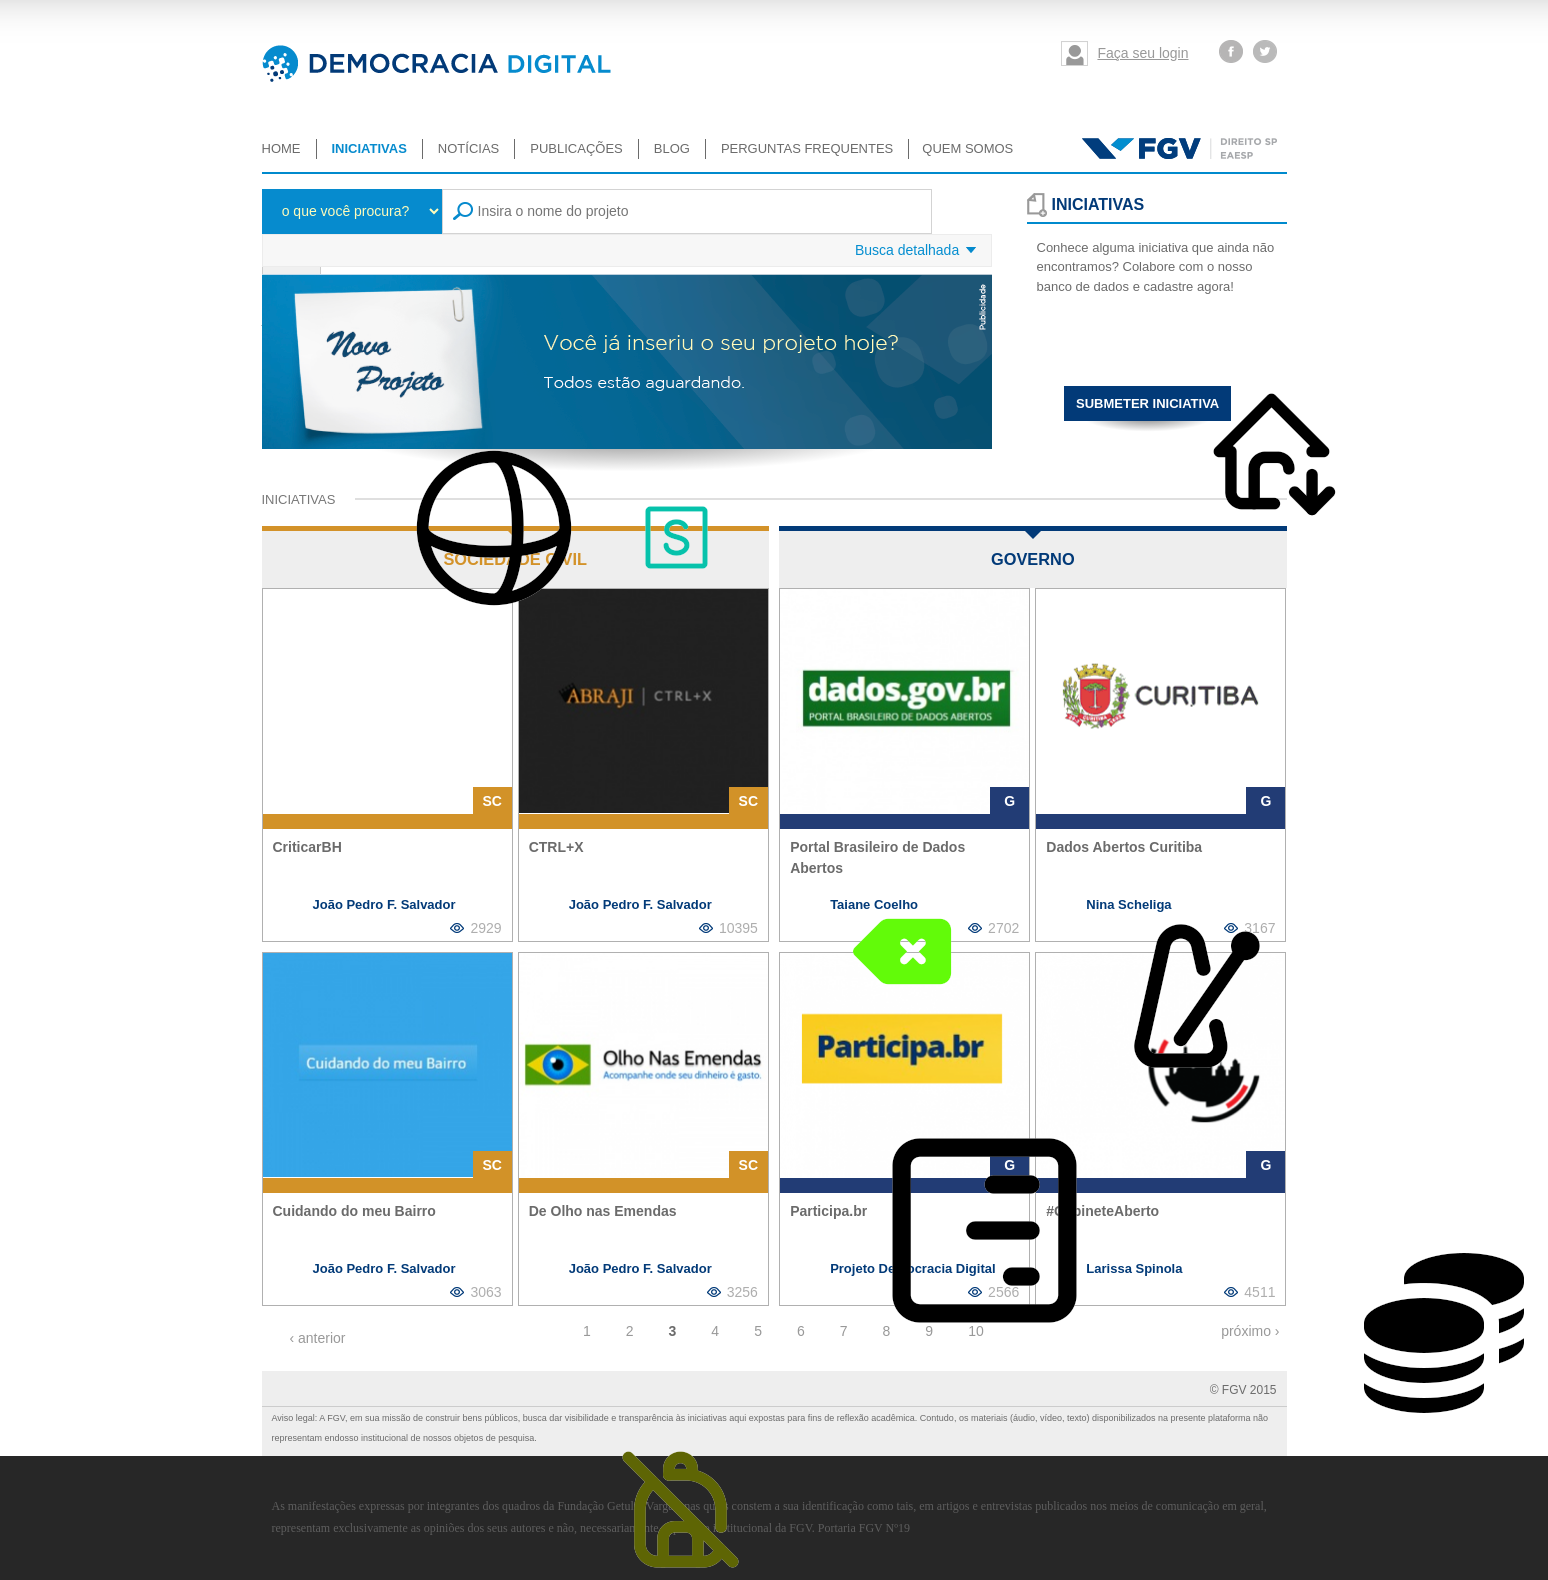 The image size is (1548, 1580). Describe the element at coordinates (1271, 451) in the screenshot. I see `download home data or settings` at that location.